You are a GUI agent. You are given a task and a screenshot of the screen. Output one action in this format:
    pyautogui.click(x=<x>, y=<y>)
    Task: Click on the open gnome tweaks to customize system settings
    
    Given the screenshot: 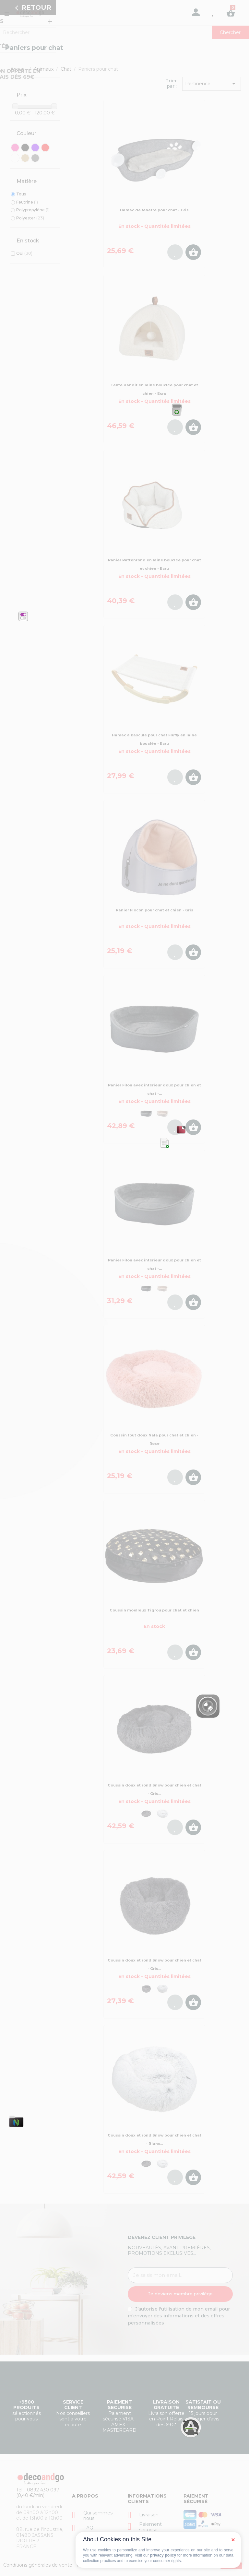 What is the action you would take?
    pyautogui.click(x=23, y=616)
    